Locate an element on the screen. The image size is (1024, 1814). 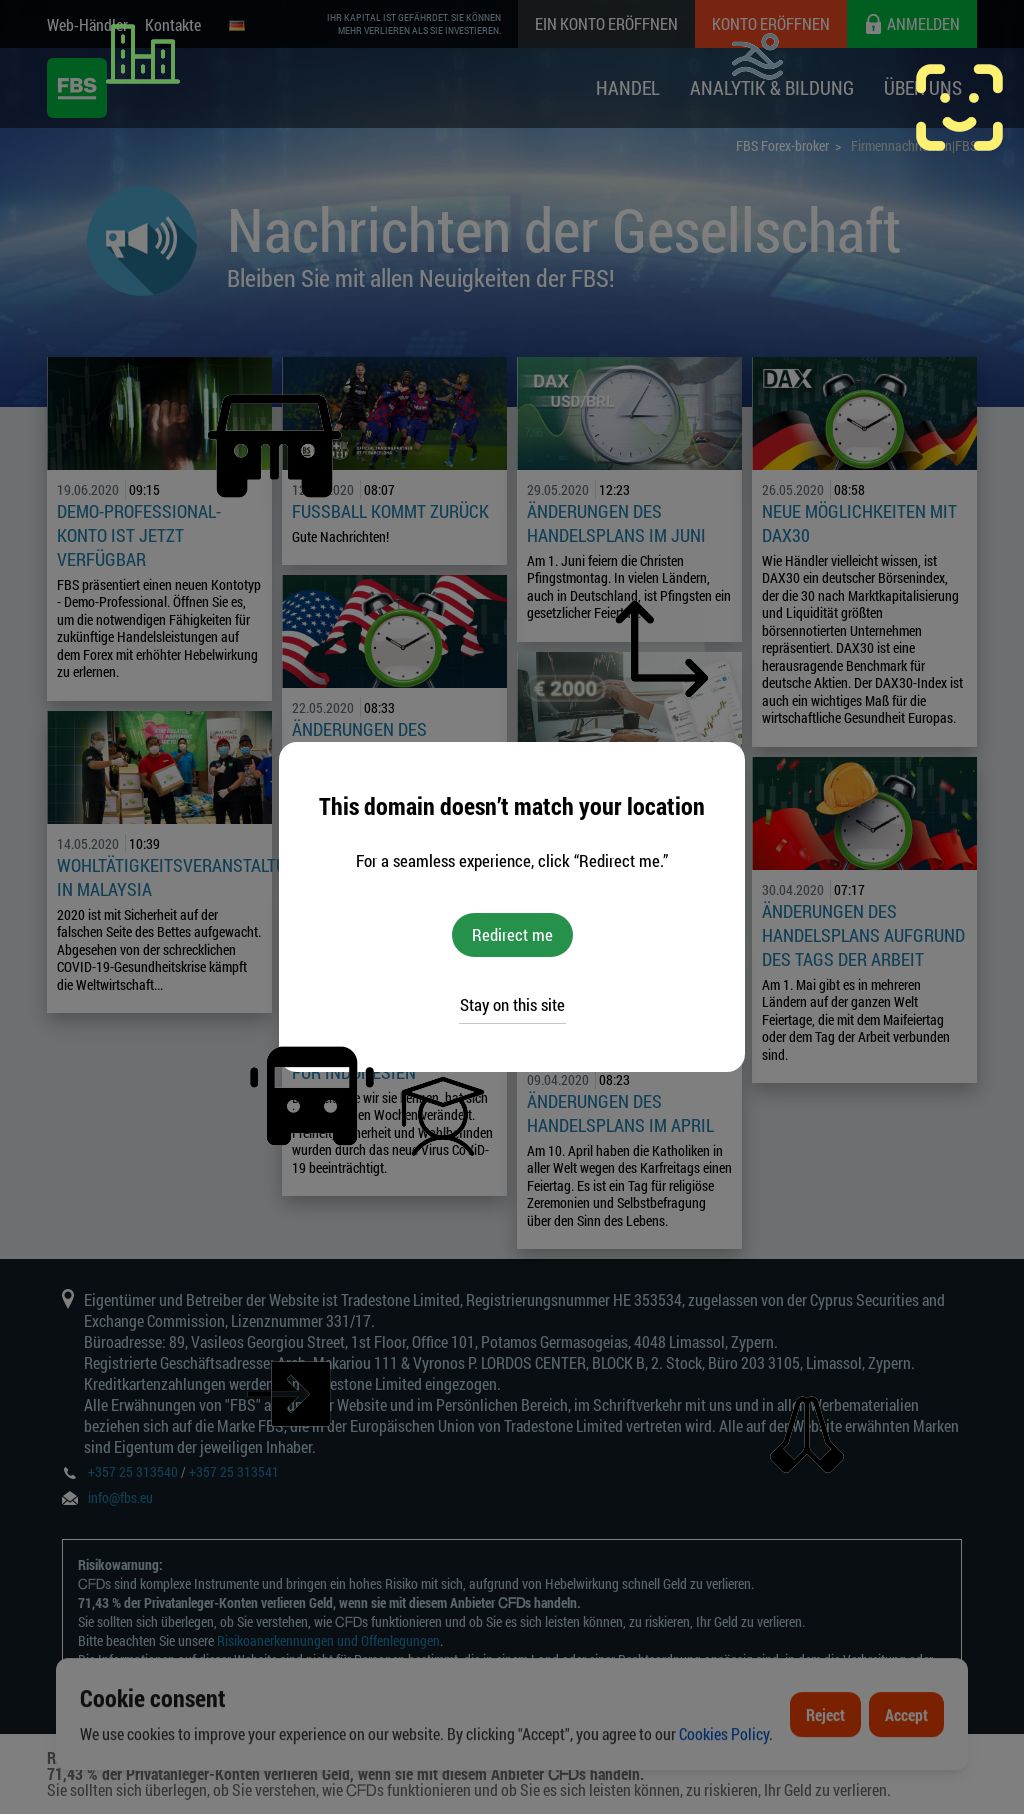
access swimming or aquatic activities is located at coordinates (757, 56).